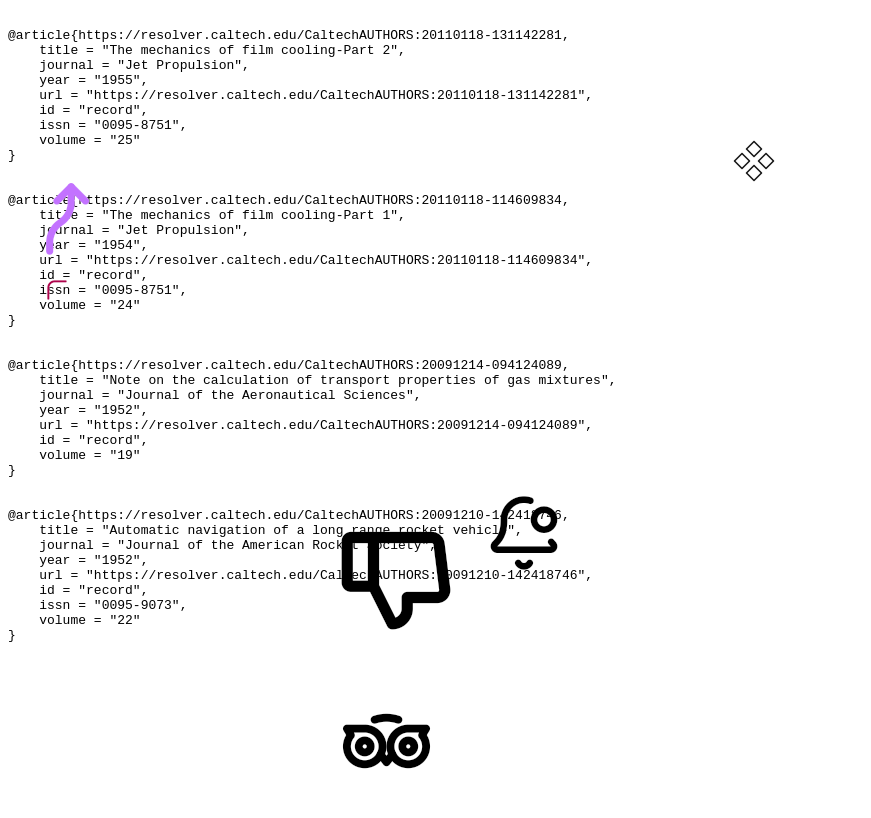 The image size is (871, 818). I want to click on redo or move forward action, so click(64, 219).